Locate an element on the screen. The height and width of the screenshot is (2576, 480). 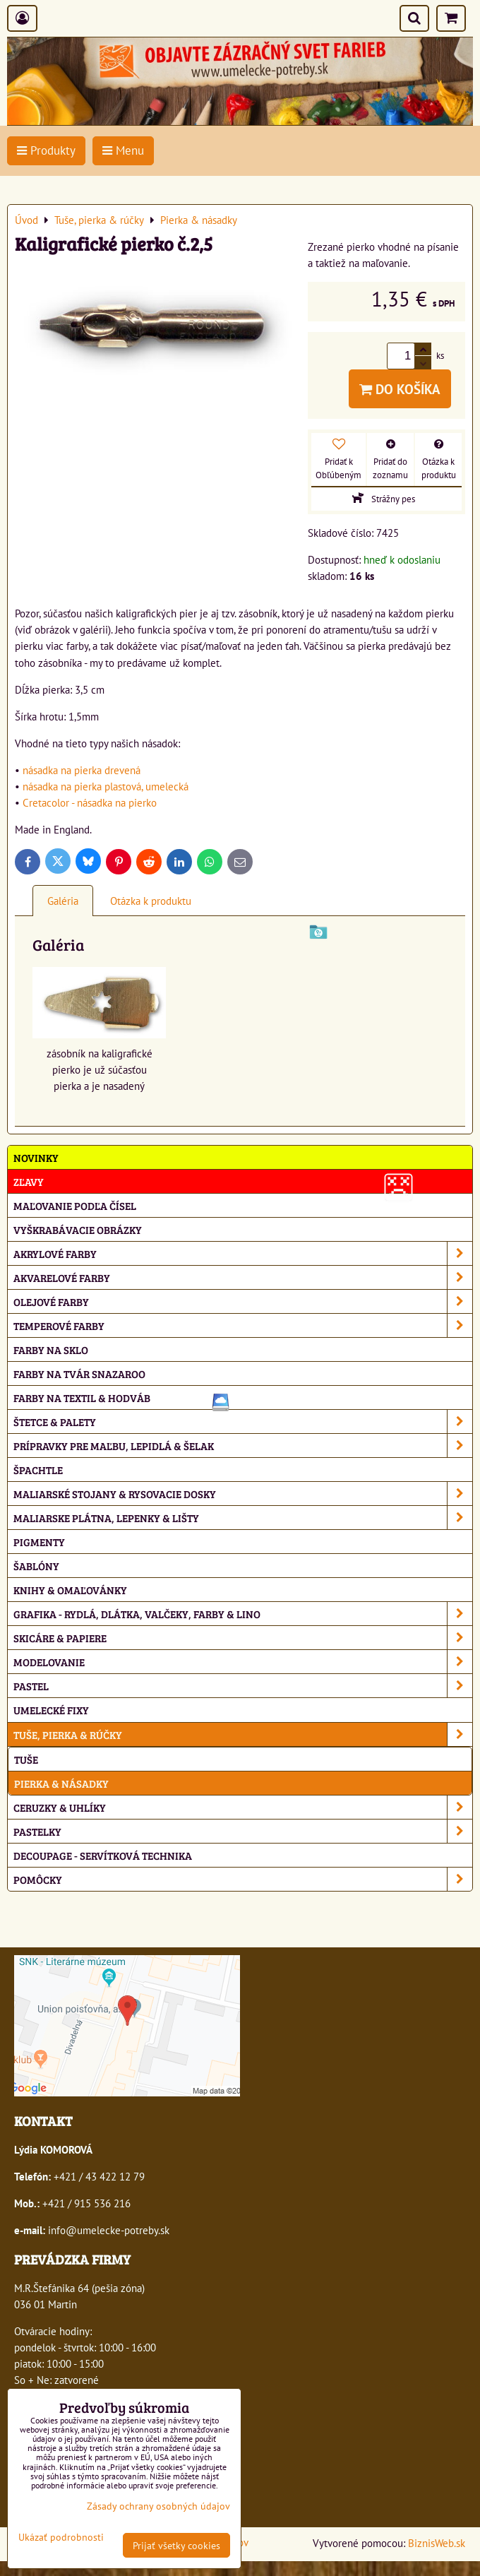
access iDisk cloud storage is located at coordinates (220, 1402).